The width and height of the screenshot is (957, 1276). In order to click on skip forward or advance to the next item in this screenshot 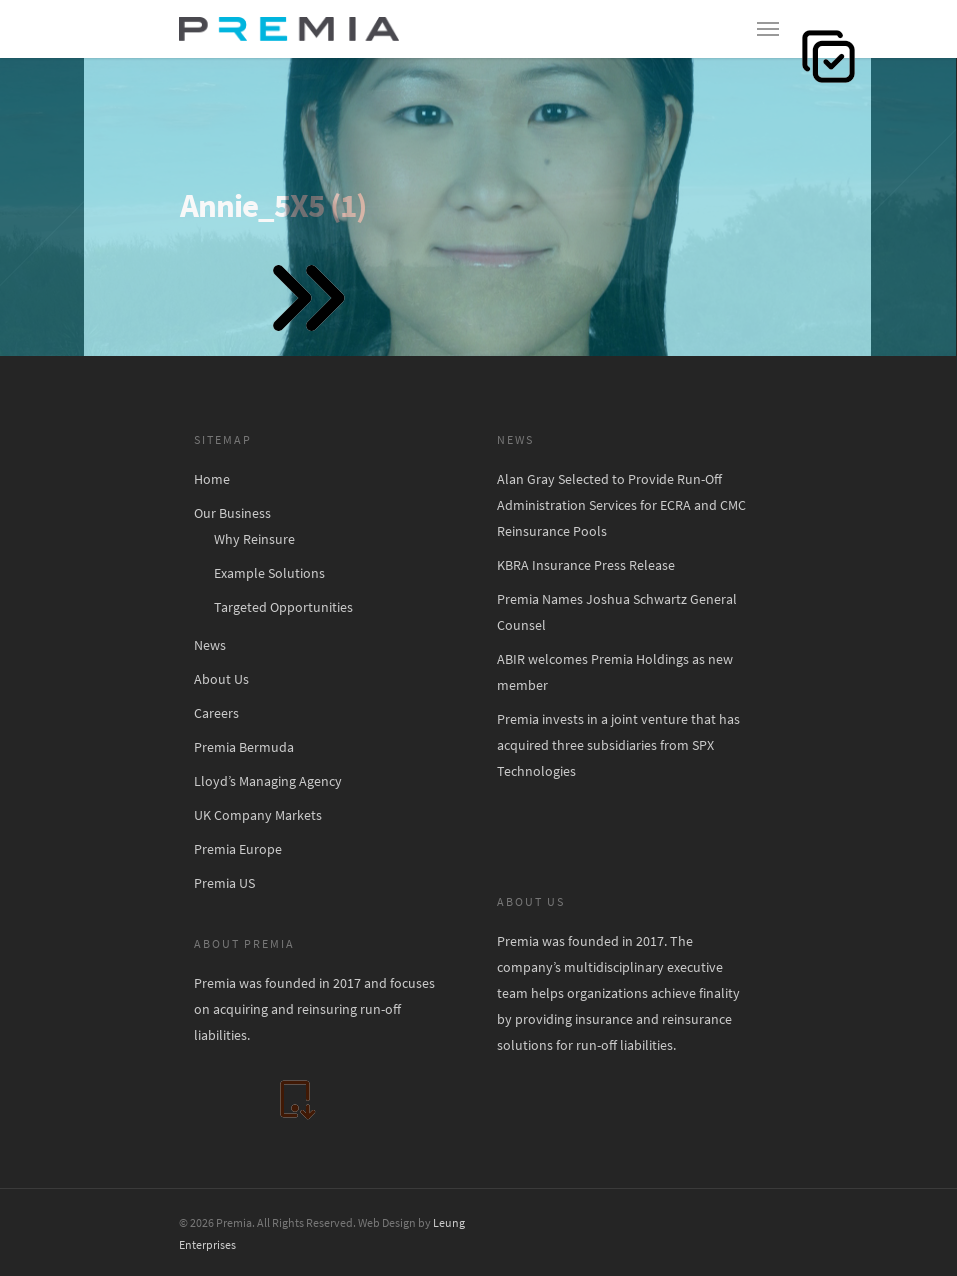, I will do `click(306, 298)`.